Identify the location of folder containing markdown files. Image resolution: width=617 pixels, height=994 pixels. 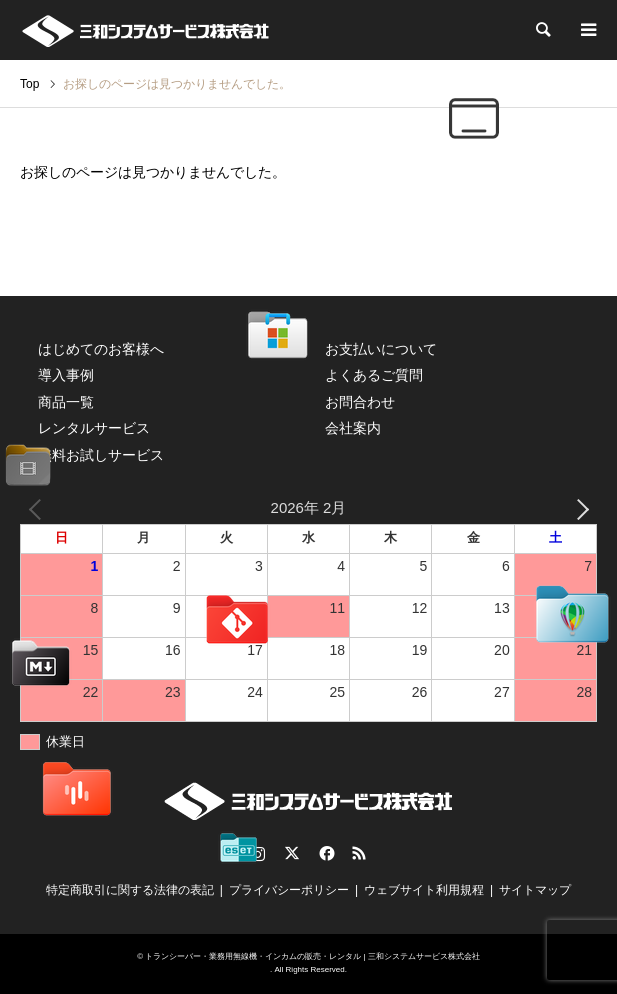
(40, 664).